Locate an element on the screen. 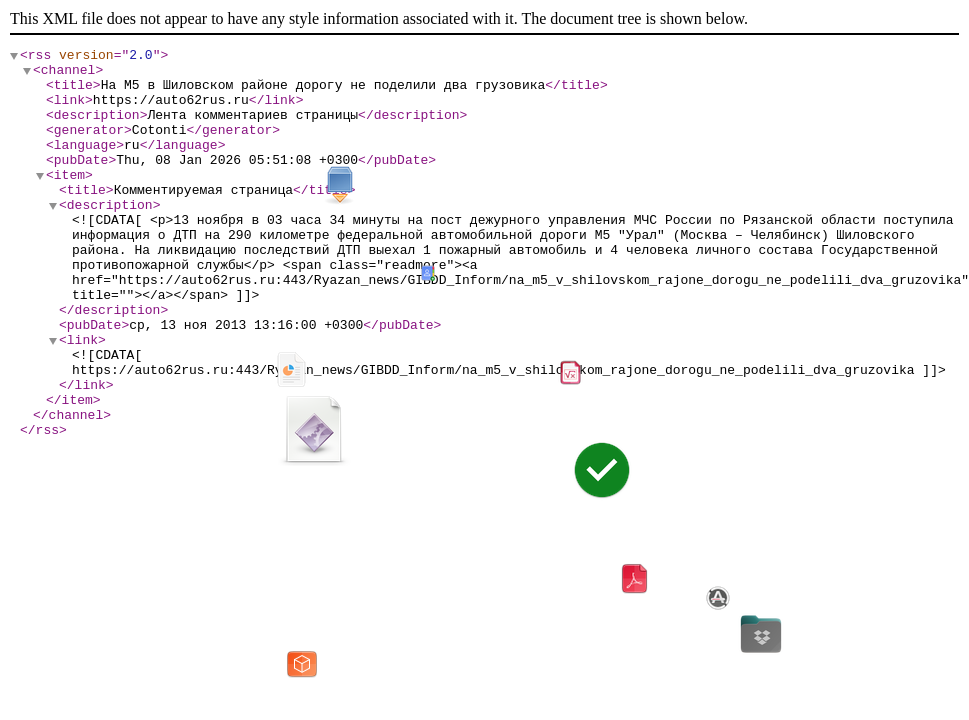  a script or code file is located at coordinates (315, 429).